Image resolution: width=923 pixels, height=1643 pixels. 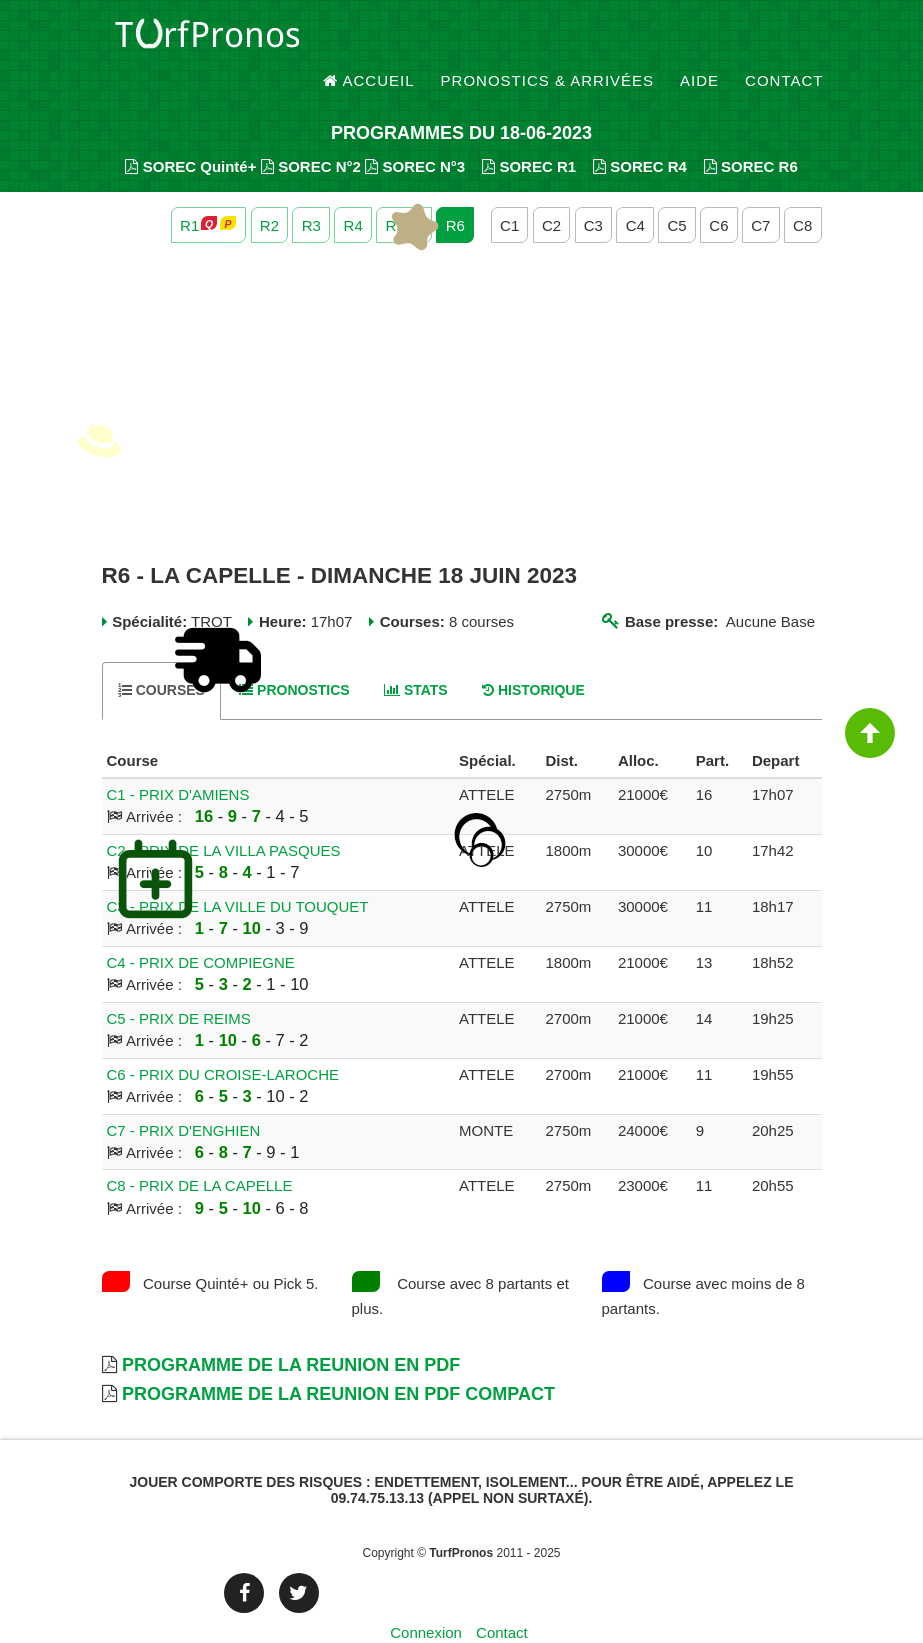 What do you see at coordinates (870, 733) in the screenshot?
I see `upload a file or content` at bounding box center [870, 733].